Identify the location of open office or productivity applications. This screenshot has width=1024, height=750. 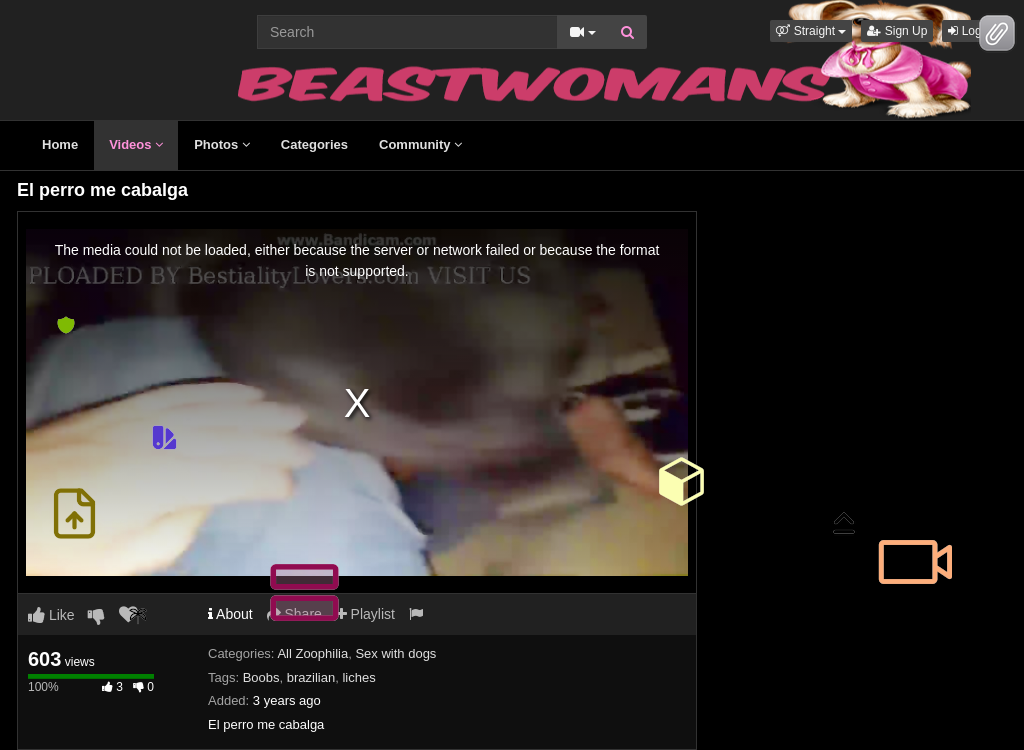
(997, 33).